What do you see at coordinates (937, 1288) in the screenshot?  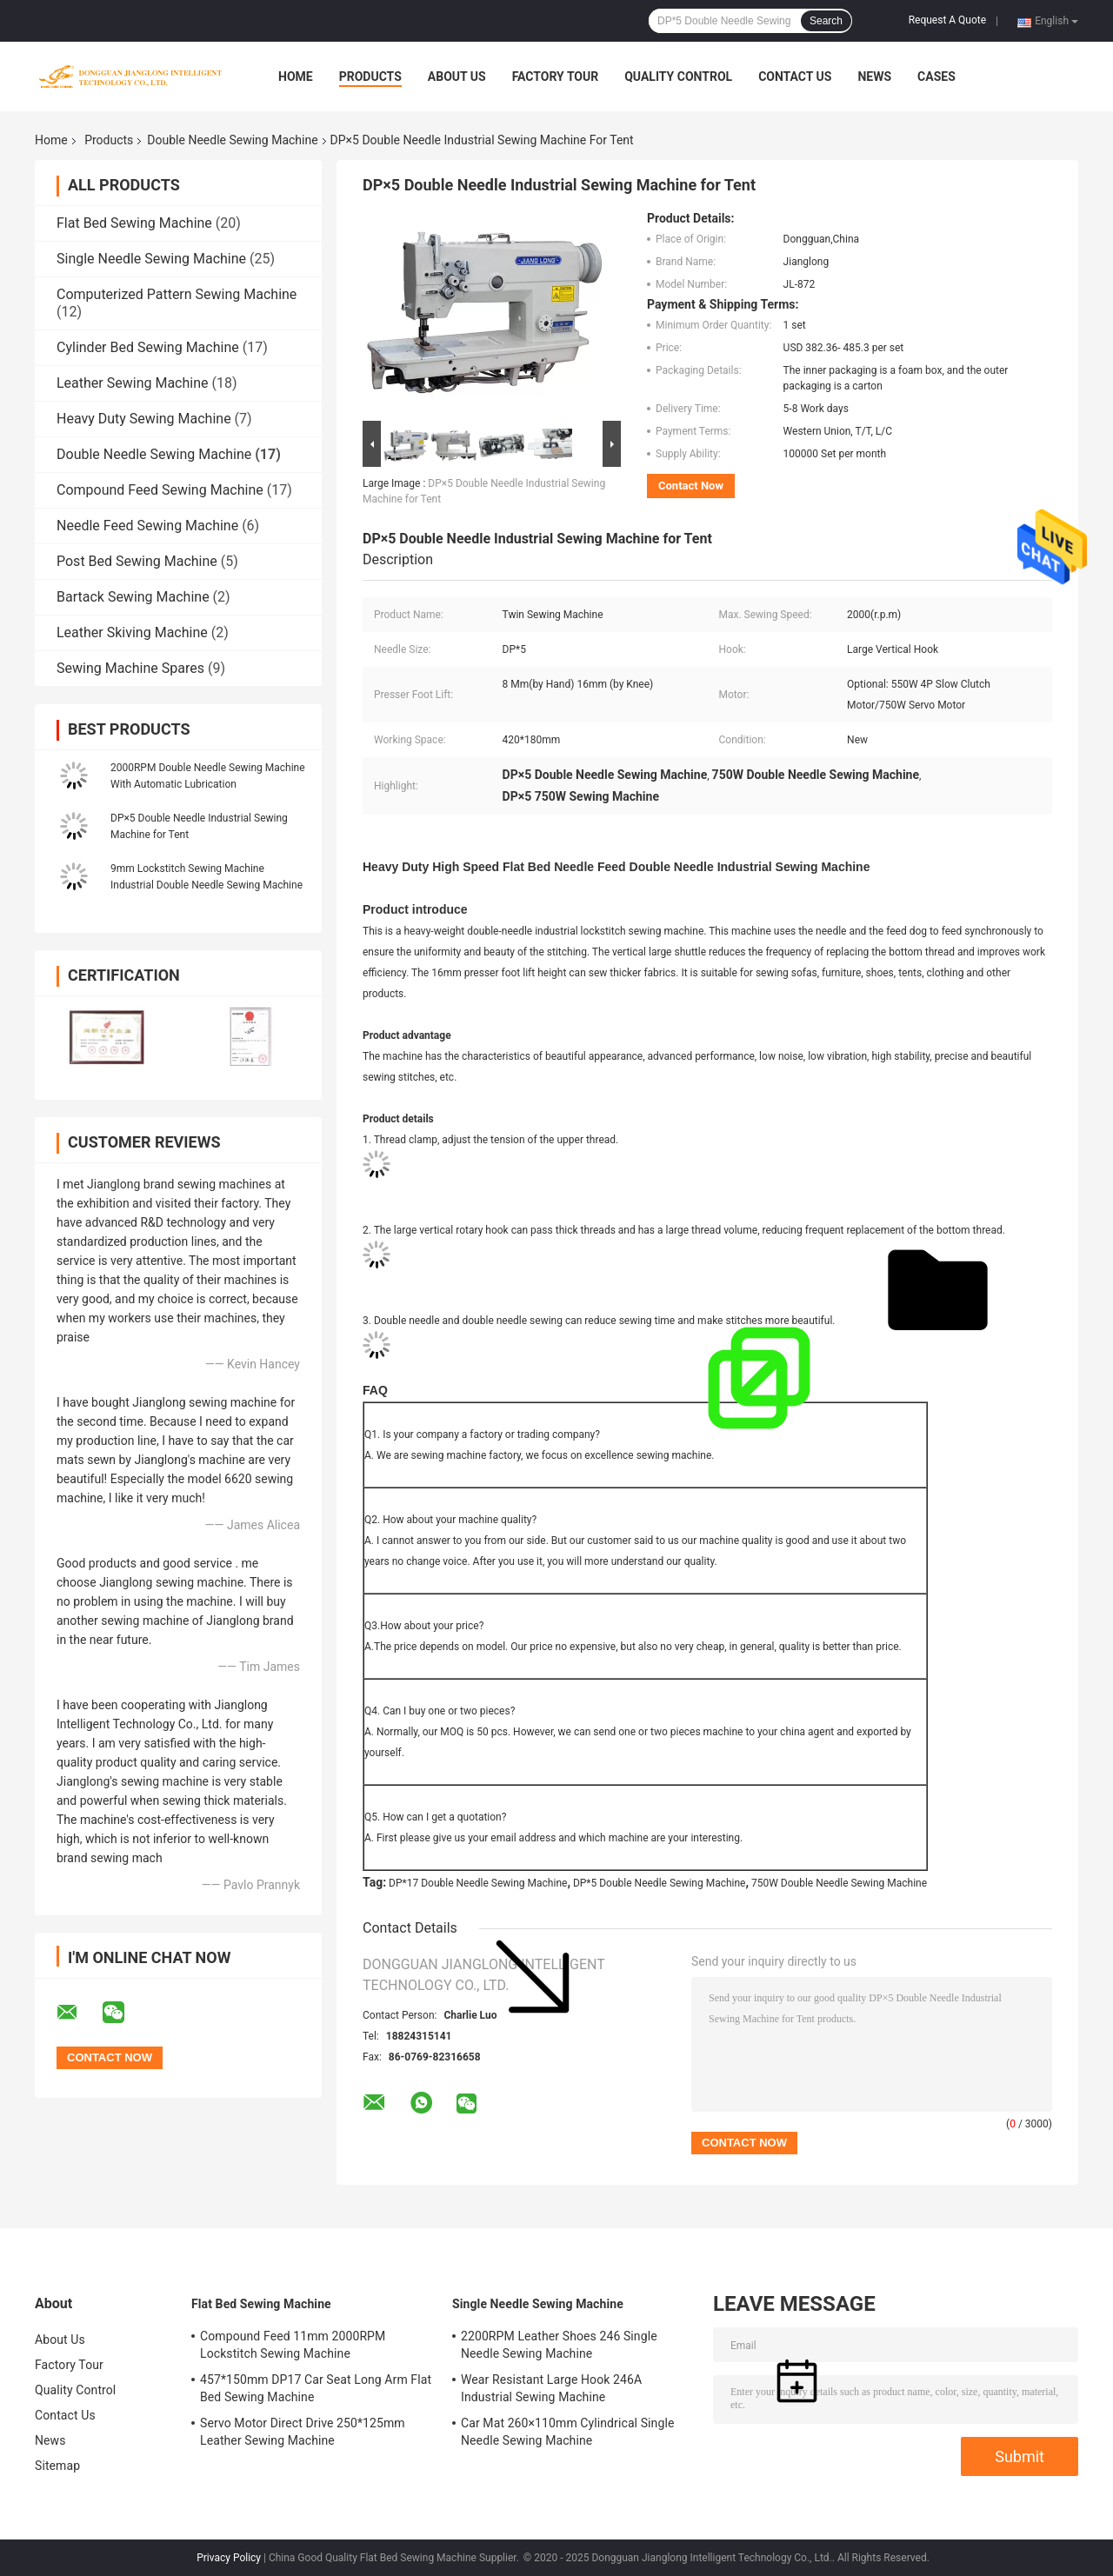 I see `open a folder to view its contents` at bounding box center [937, 1288].